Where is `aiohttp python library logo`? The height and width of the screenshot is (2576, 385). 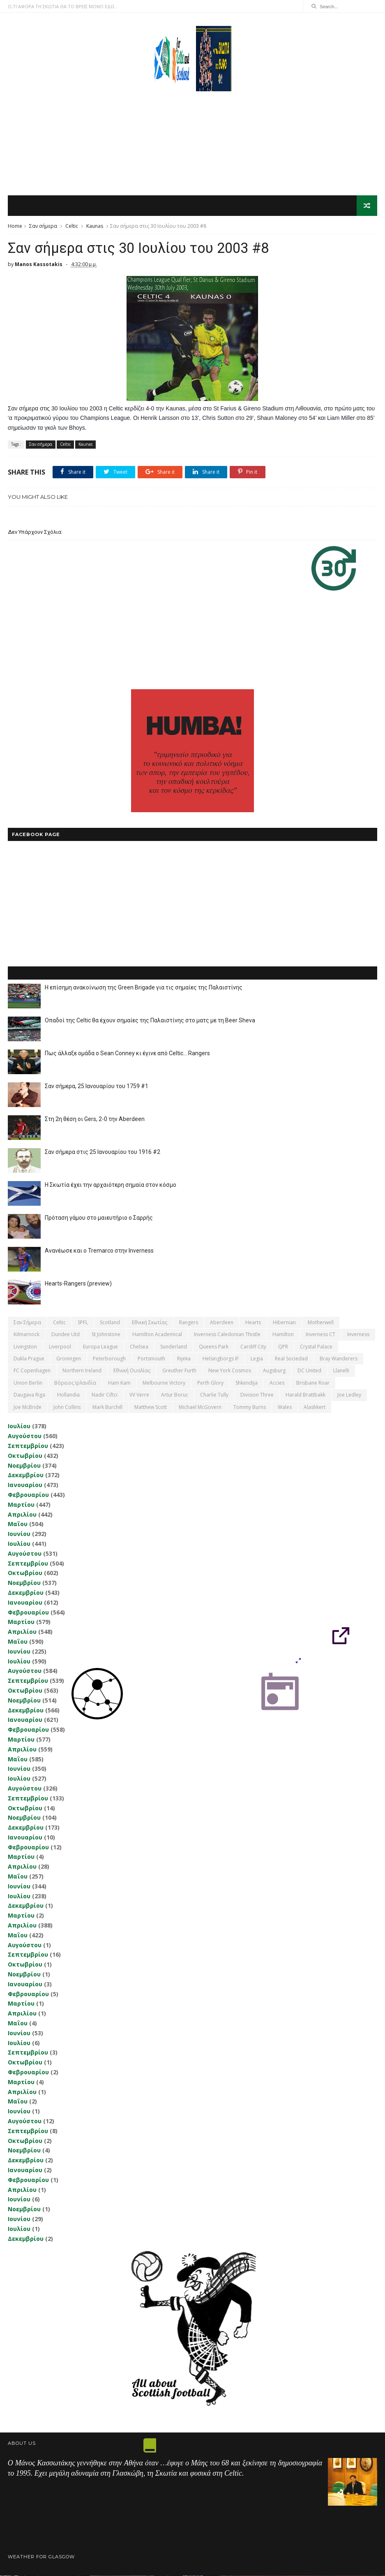
aiohttp python library logo is located at coordinates (97, 1693).